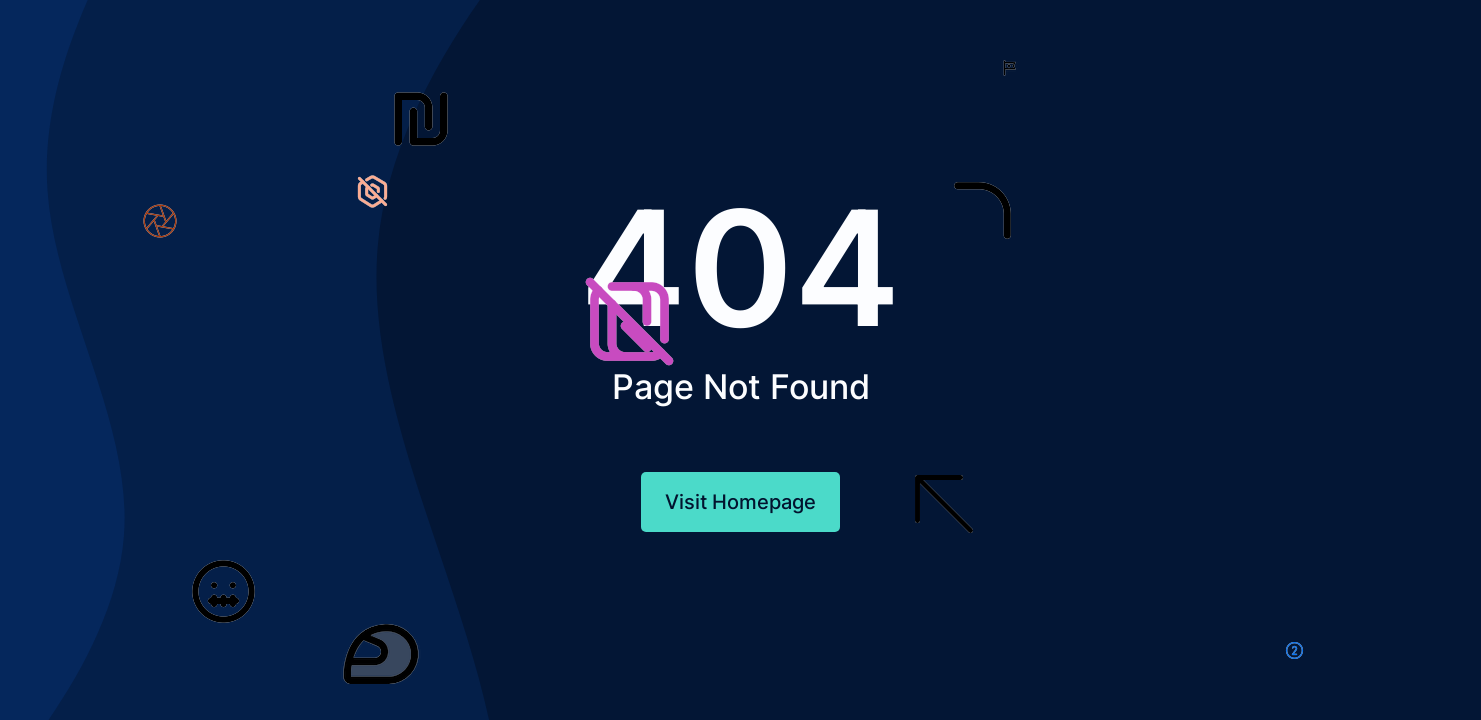  I want to click on indicates Israeli shekel currency, so click(421, 119).